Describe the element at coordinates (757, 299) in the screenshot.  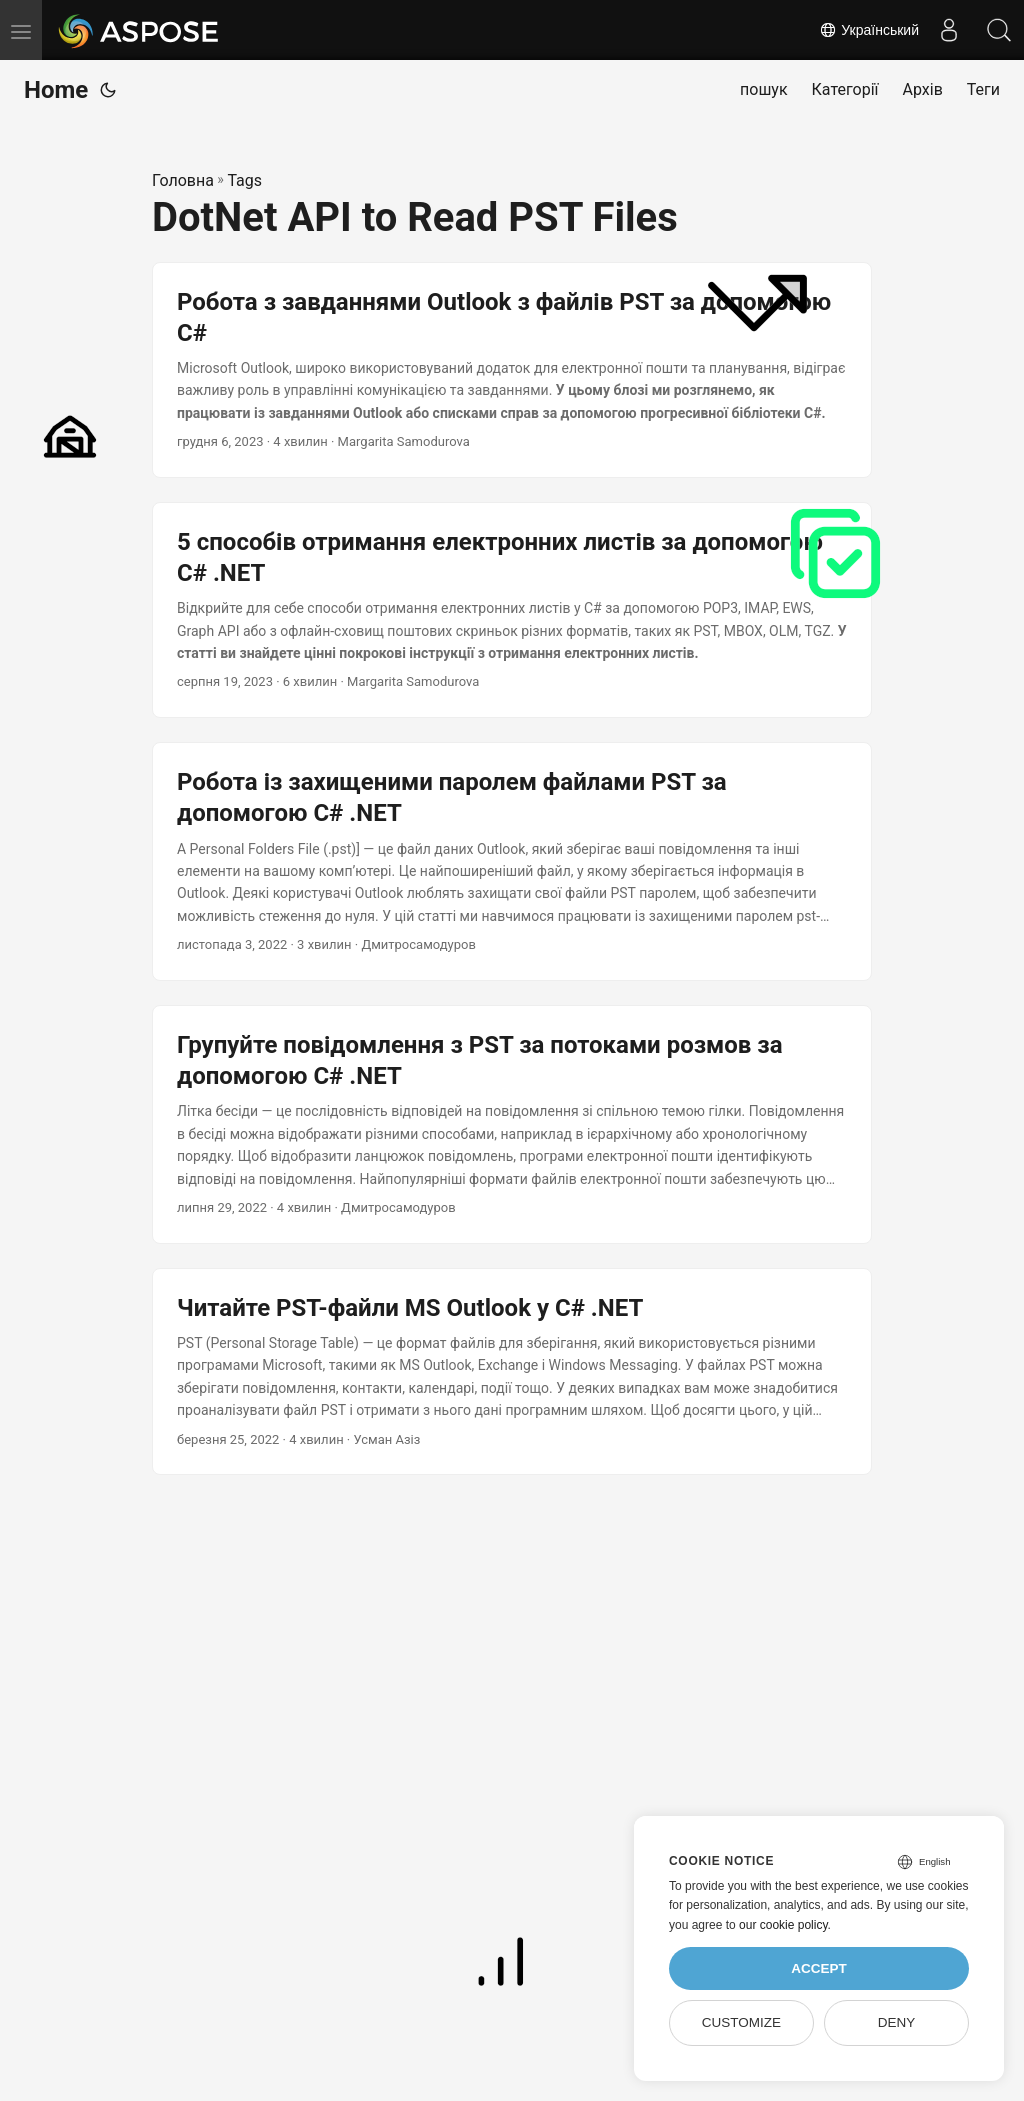
I see `reply to a message or forward content` at that location.